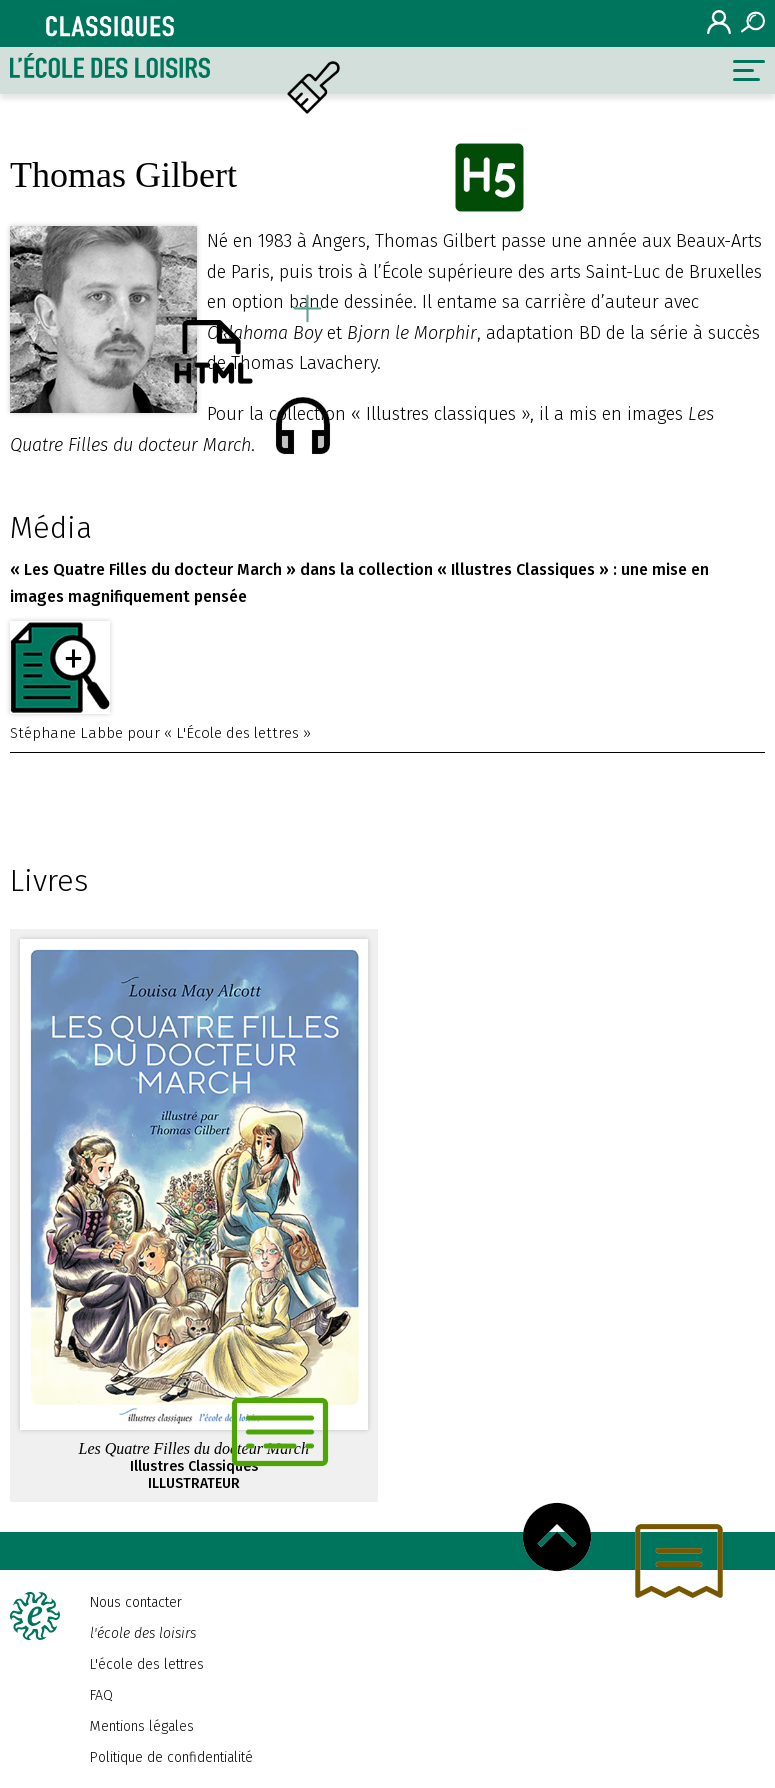 This screenshot has height=1788, width=775. I want to click on add a new item, so click(307, 308).